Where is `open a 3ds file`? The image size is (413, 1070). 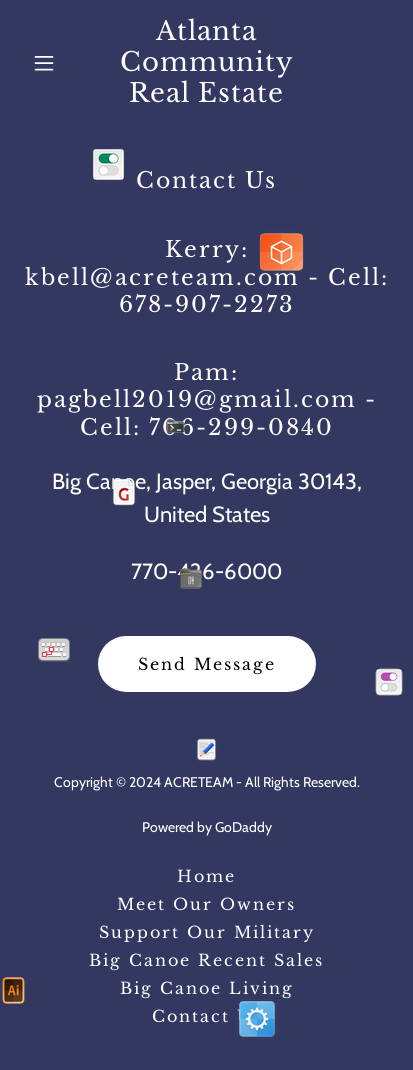
open a 3ds file is located at coordinates (281, 250).